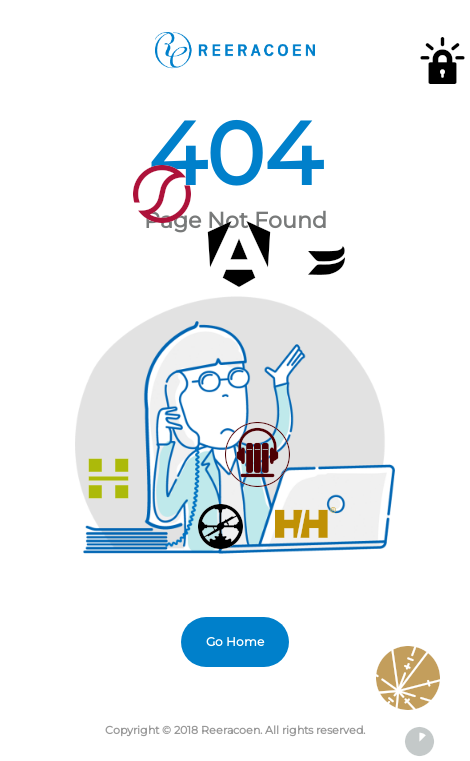 The image size is (470, 761). What do you see at coordinates (408, 678) in the screenshot?
I see `visit the Ex Ordo website or platform` at bounding box center [408, 678].